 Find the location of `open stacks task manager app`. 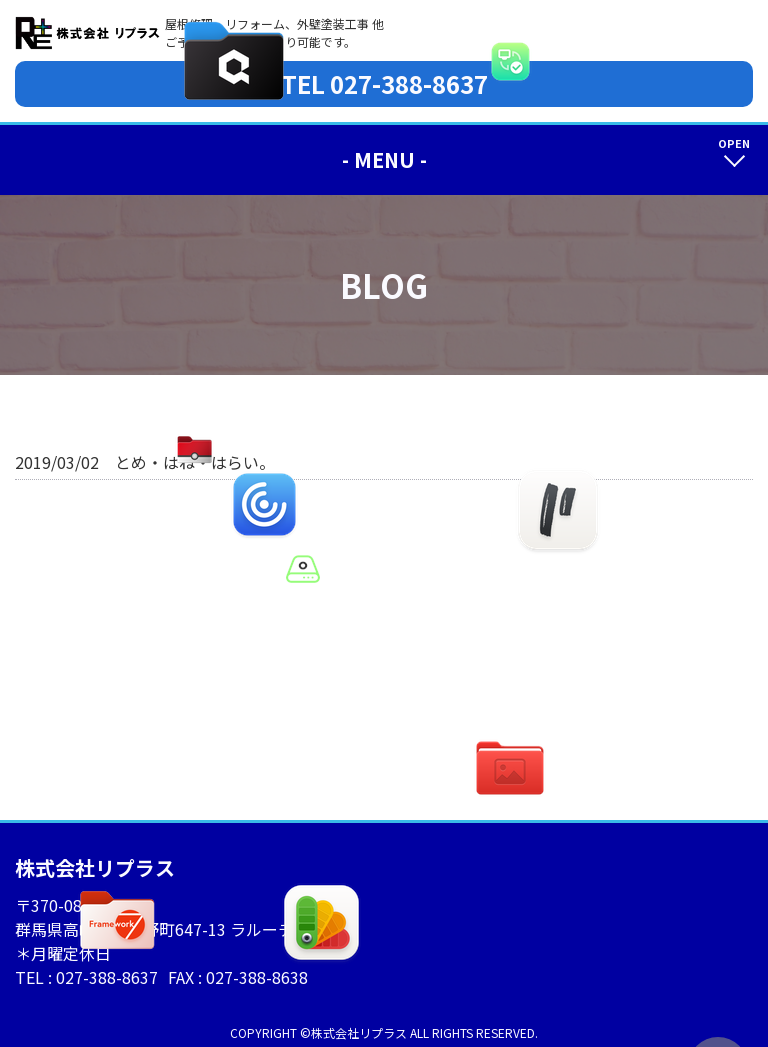

open stacks task manager app is located at coordinates (558, 510).